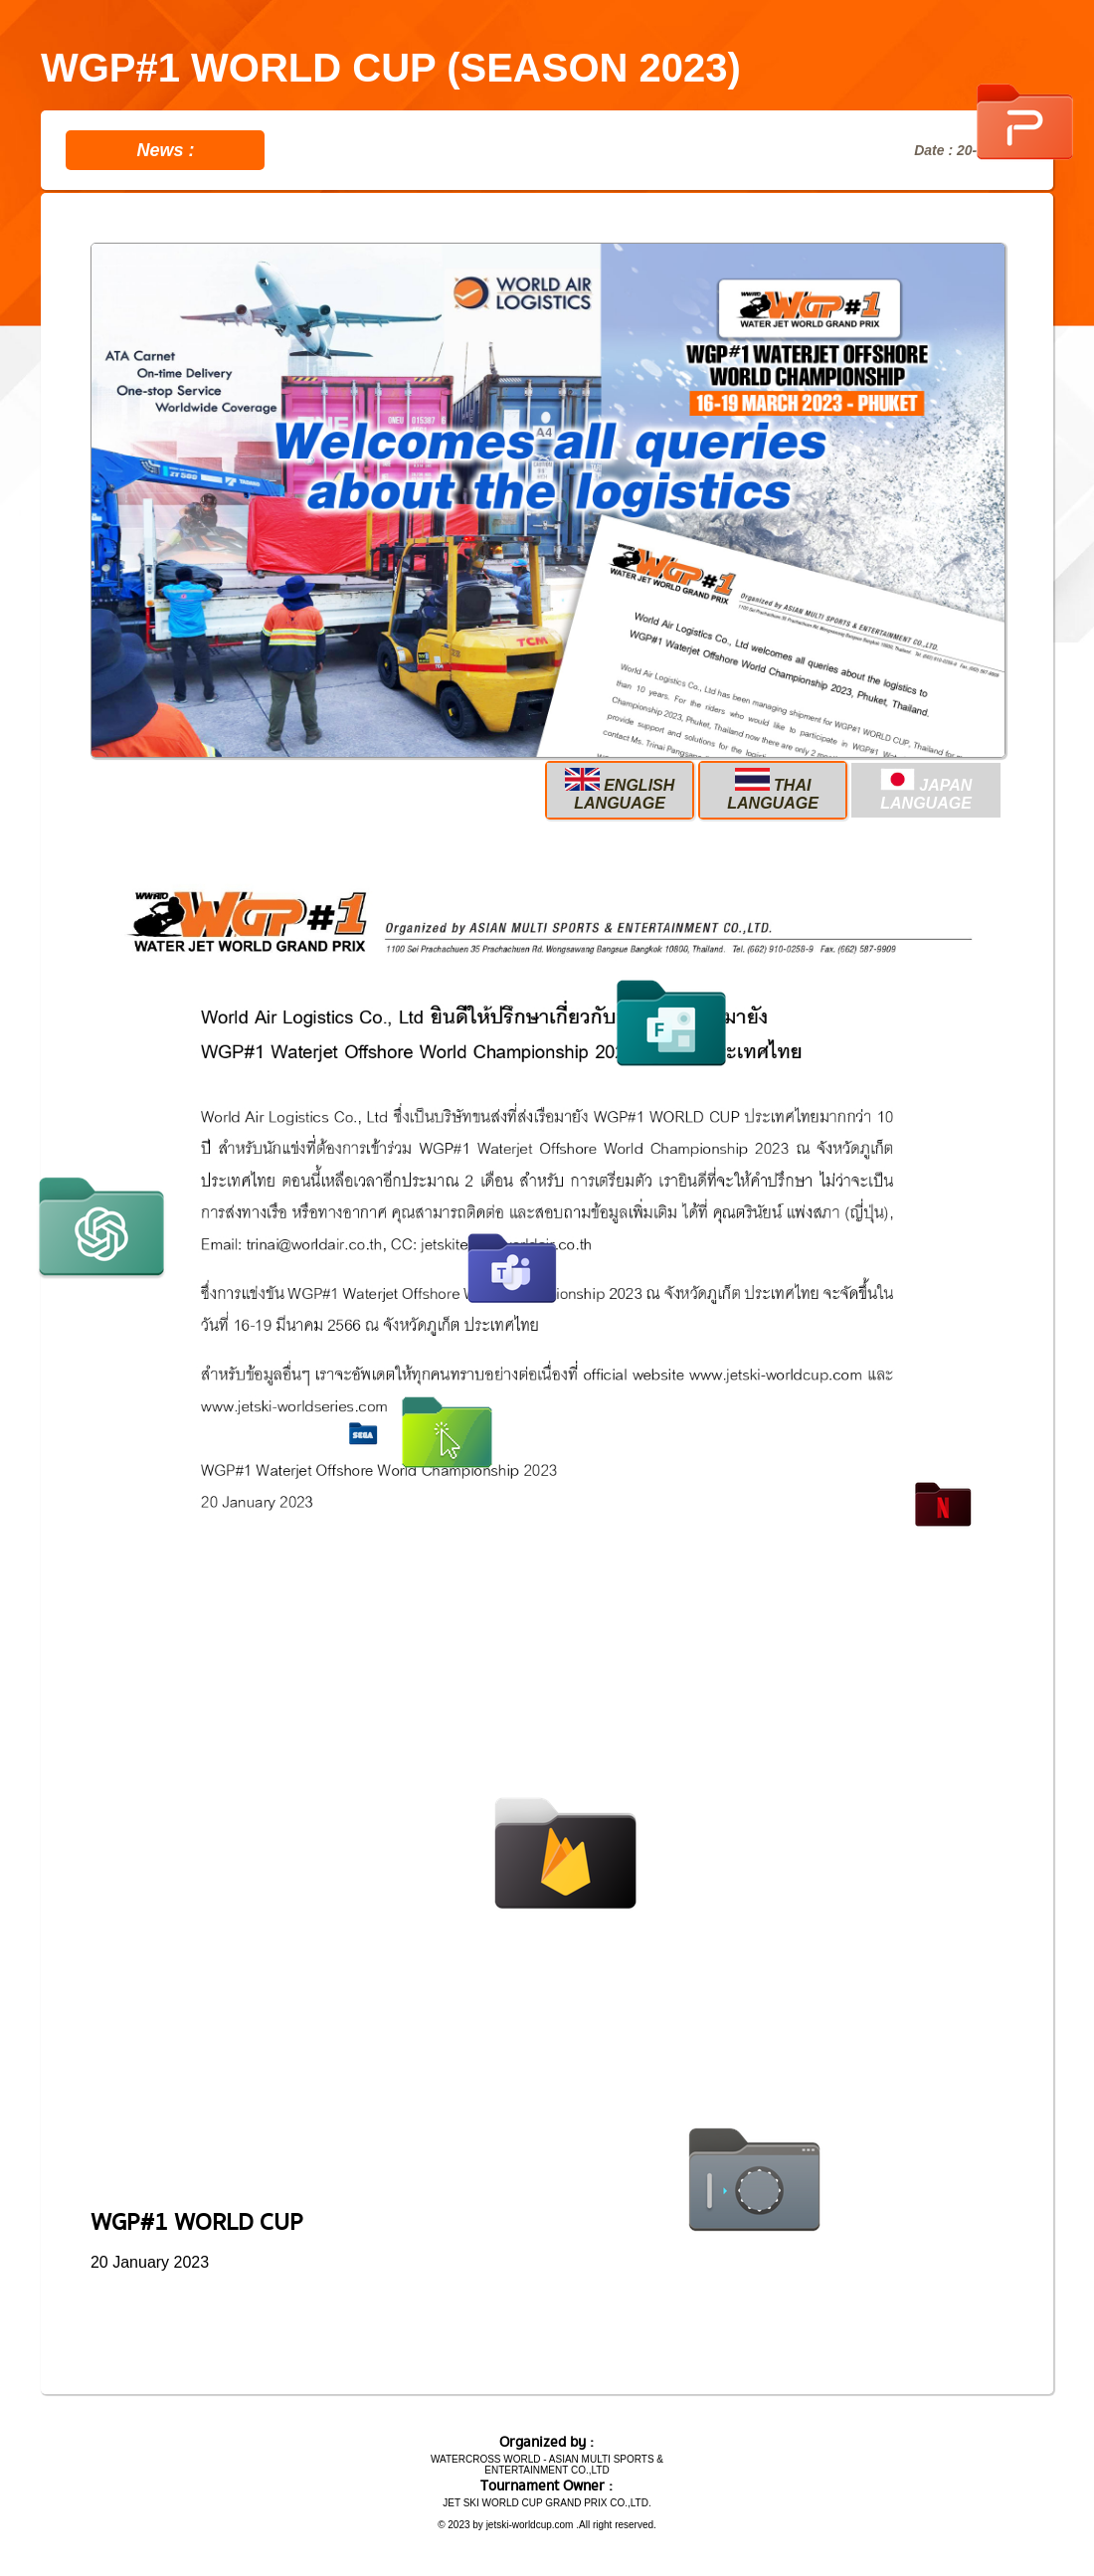 The image size is (1094, 2576). What do you see at coordinates (565, 1857) in the screenshot?
I see `open firebase project folder` at bounding box center [565, 1857].